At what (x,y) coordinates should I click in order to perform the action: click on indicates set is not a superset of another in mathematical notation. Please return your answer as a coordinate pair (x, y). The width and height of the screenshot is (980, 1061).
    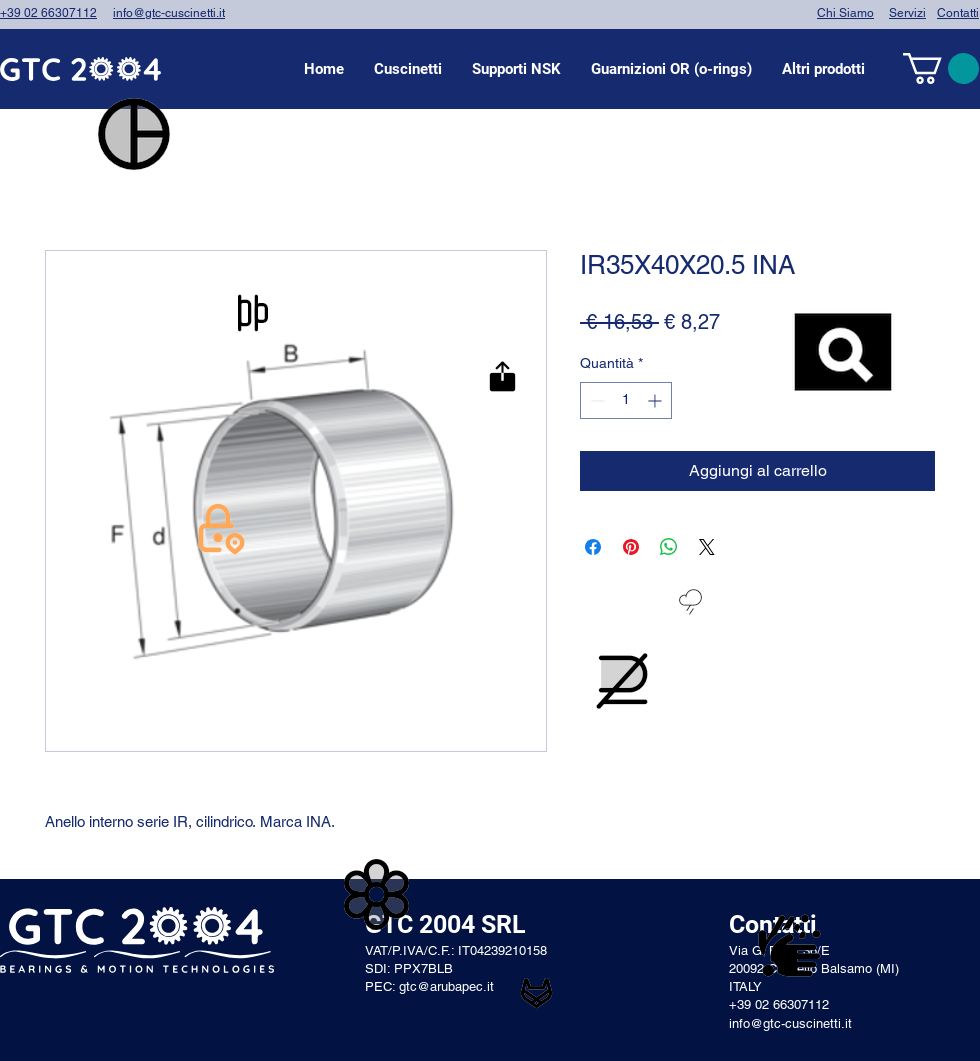
    Looking at the image, I should click on (622, 681).